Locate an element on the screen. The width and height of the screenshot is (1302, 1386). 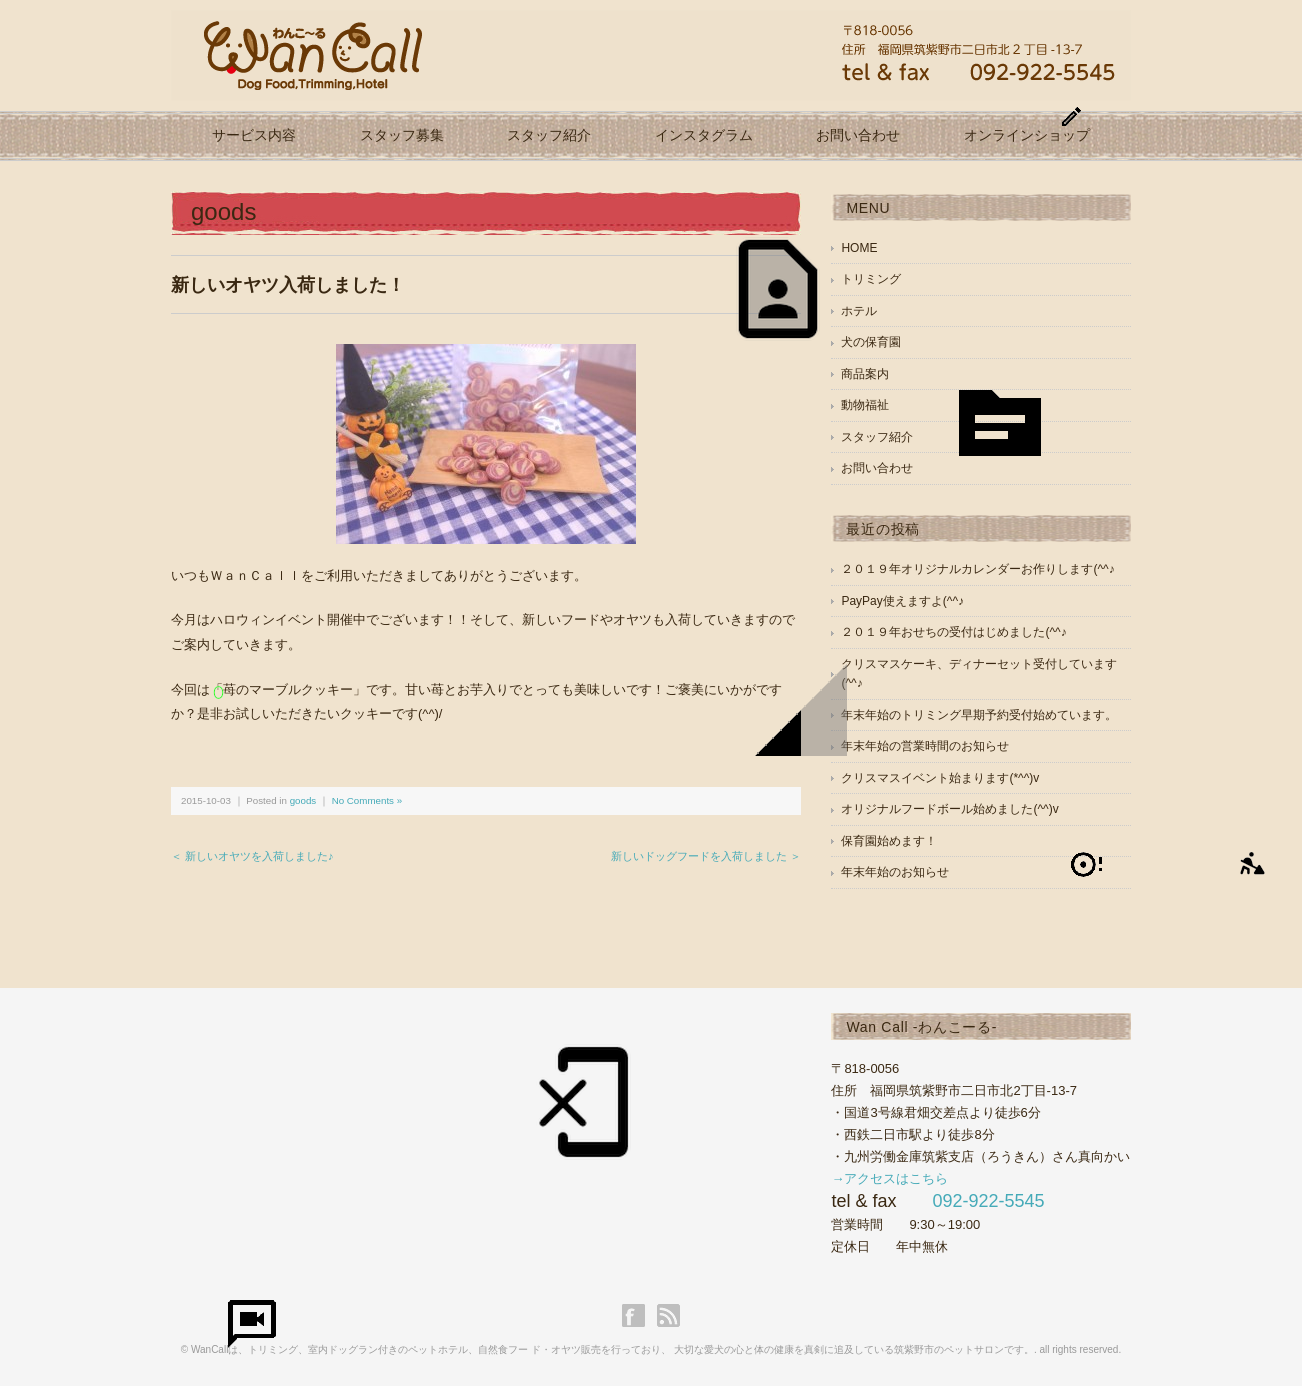
indicates storage disc is full is located at coordinates (1086, 864).